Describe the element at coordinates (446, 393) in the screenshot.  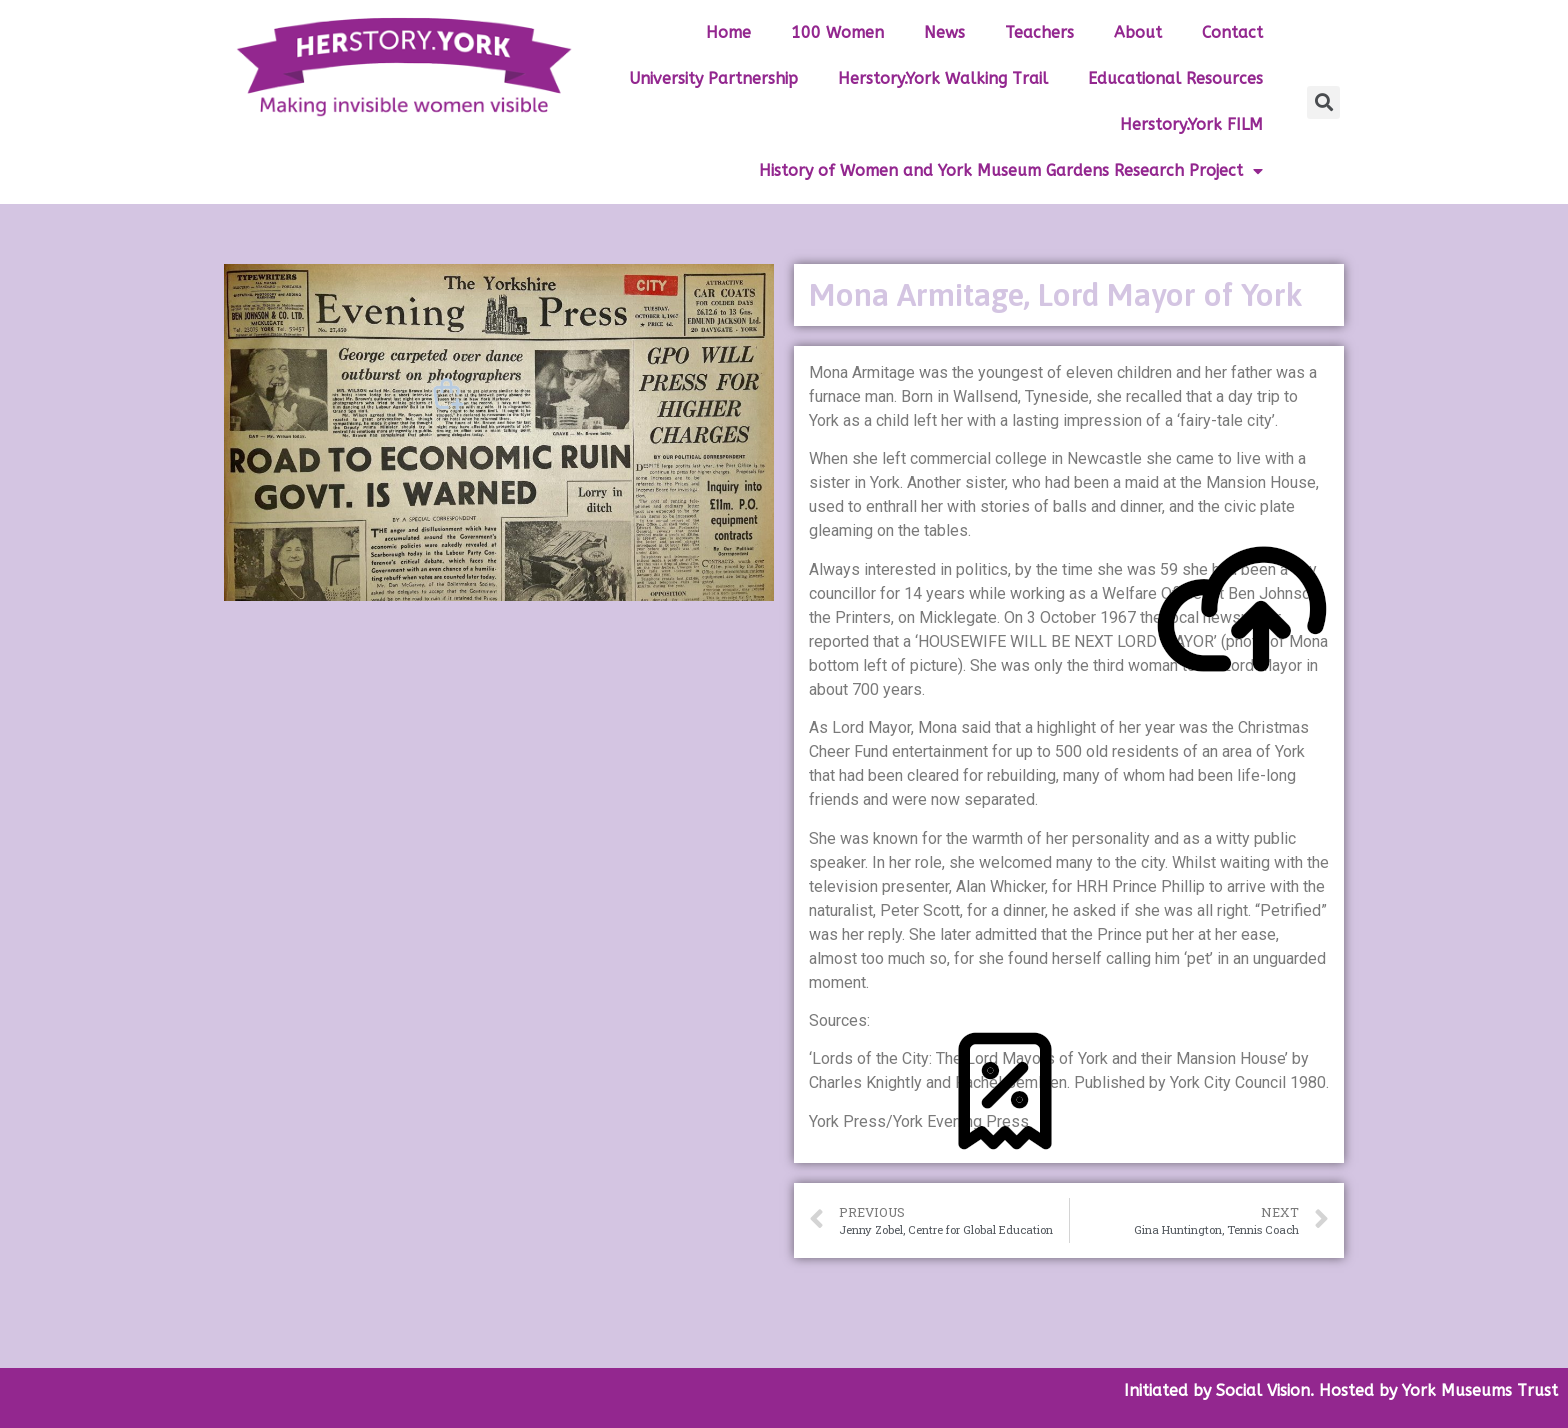
I see `add item to shopping bag` at that location.